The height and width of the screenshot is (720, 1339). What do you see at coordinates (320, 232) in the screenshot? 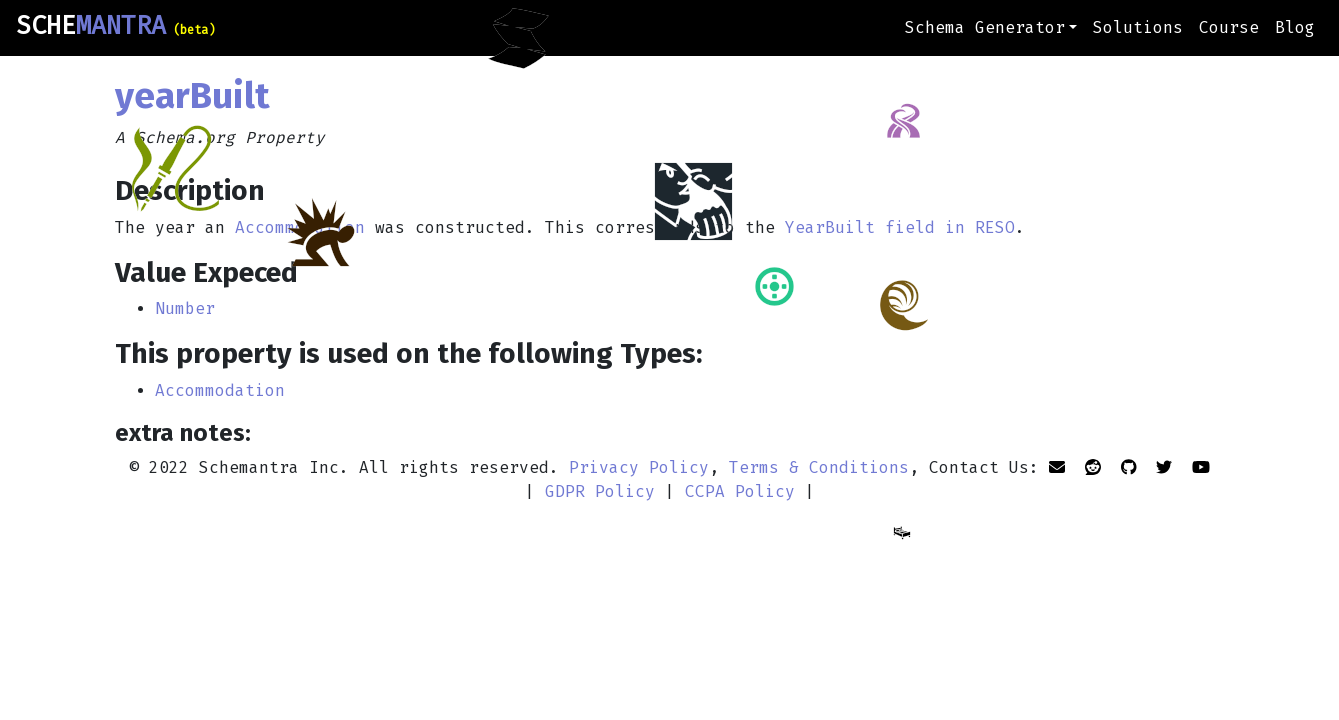
I see `indicates back pain or spinal discomfort` at bounding box center [320, 232].